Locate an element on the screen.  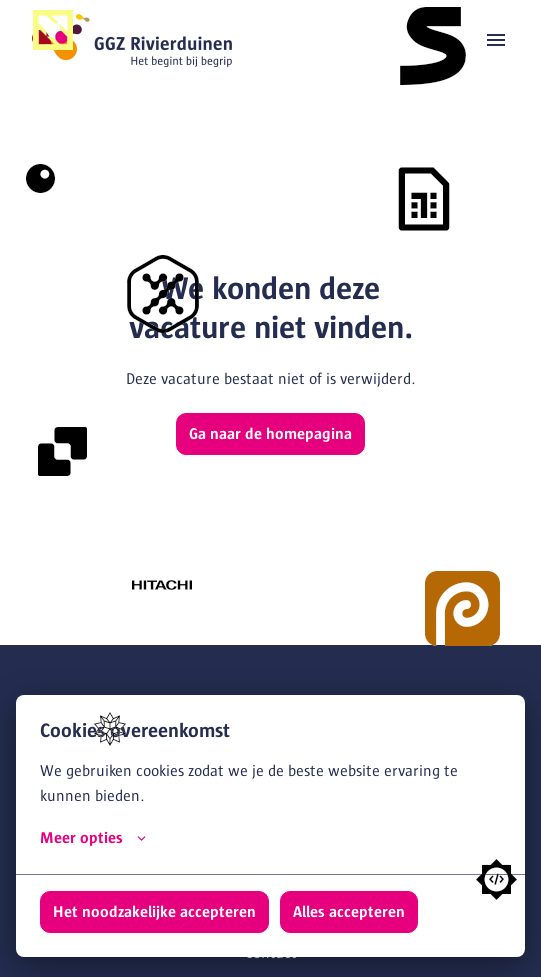
hitachi brand logo is located at coordinates (162, 585).